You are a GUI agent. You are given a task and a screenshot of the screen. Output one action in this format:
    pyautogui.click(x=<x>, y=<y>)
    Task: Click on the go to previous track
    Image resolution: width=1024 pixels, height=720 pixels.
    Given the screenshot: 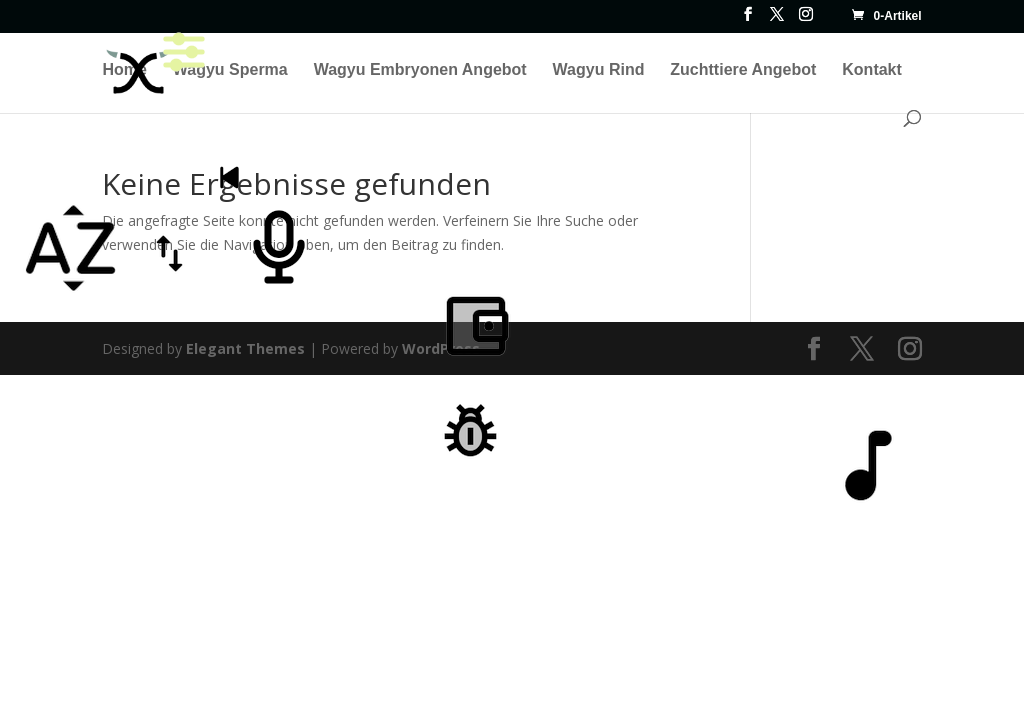 What is the action you would take?
    pyautogui.click(x=229, y=177)
    